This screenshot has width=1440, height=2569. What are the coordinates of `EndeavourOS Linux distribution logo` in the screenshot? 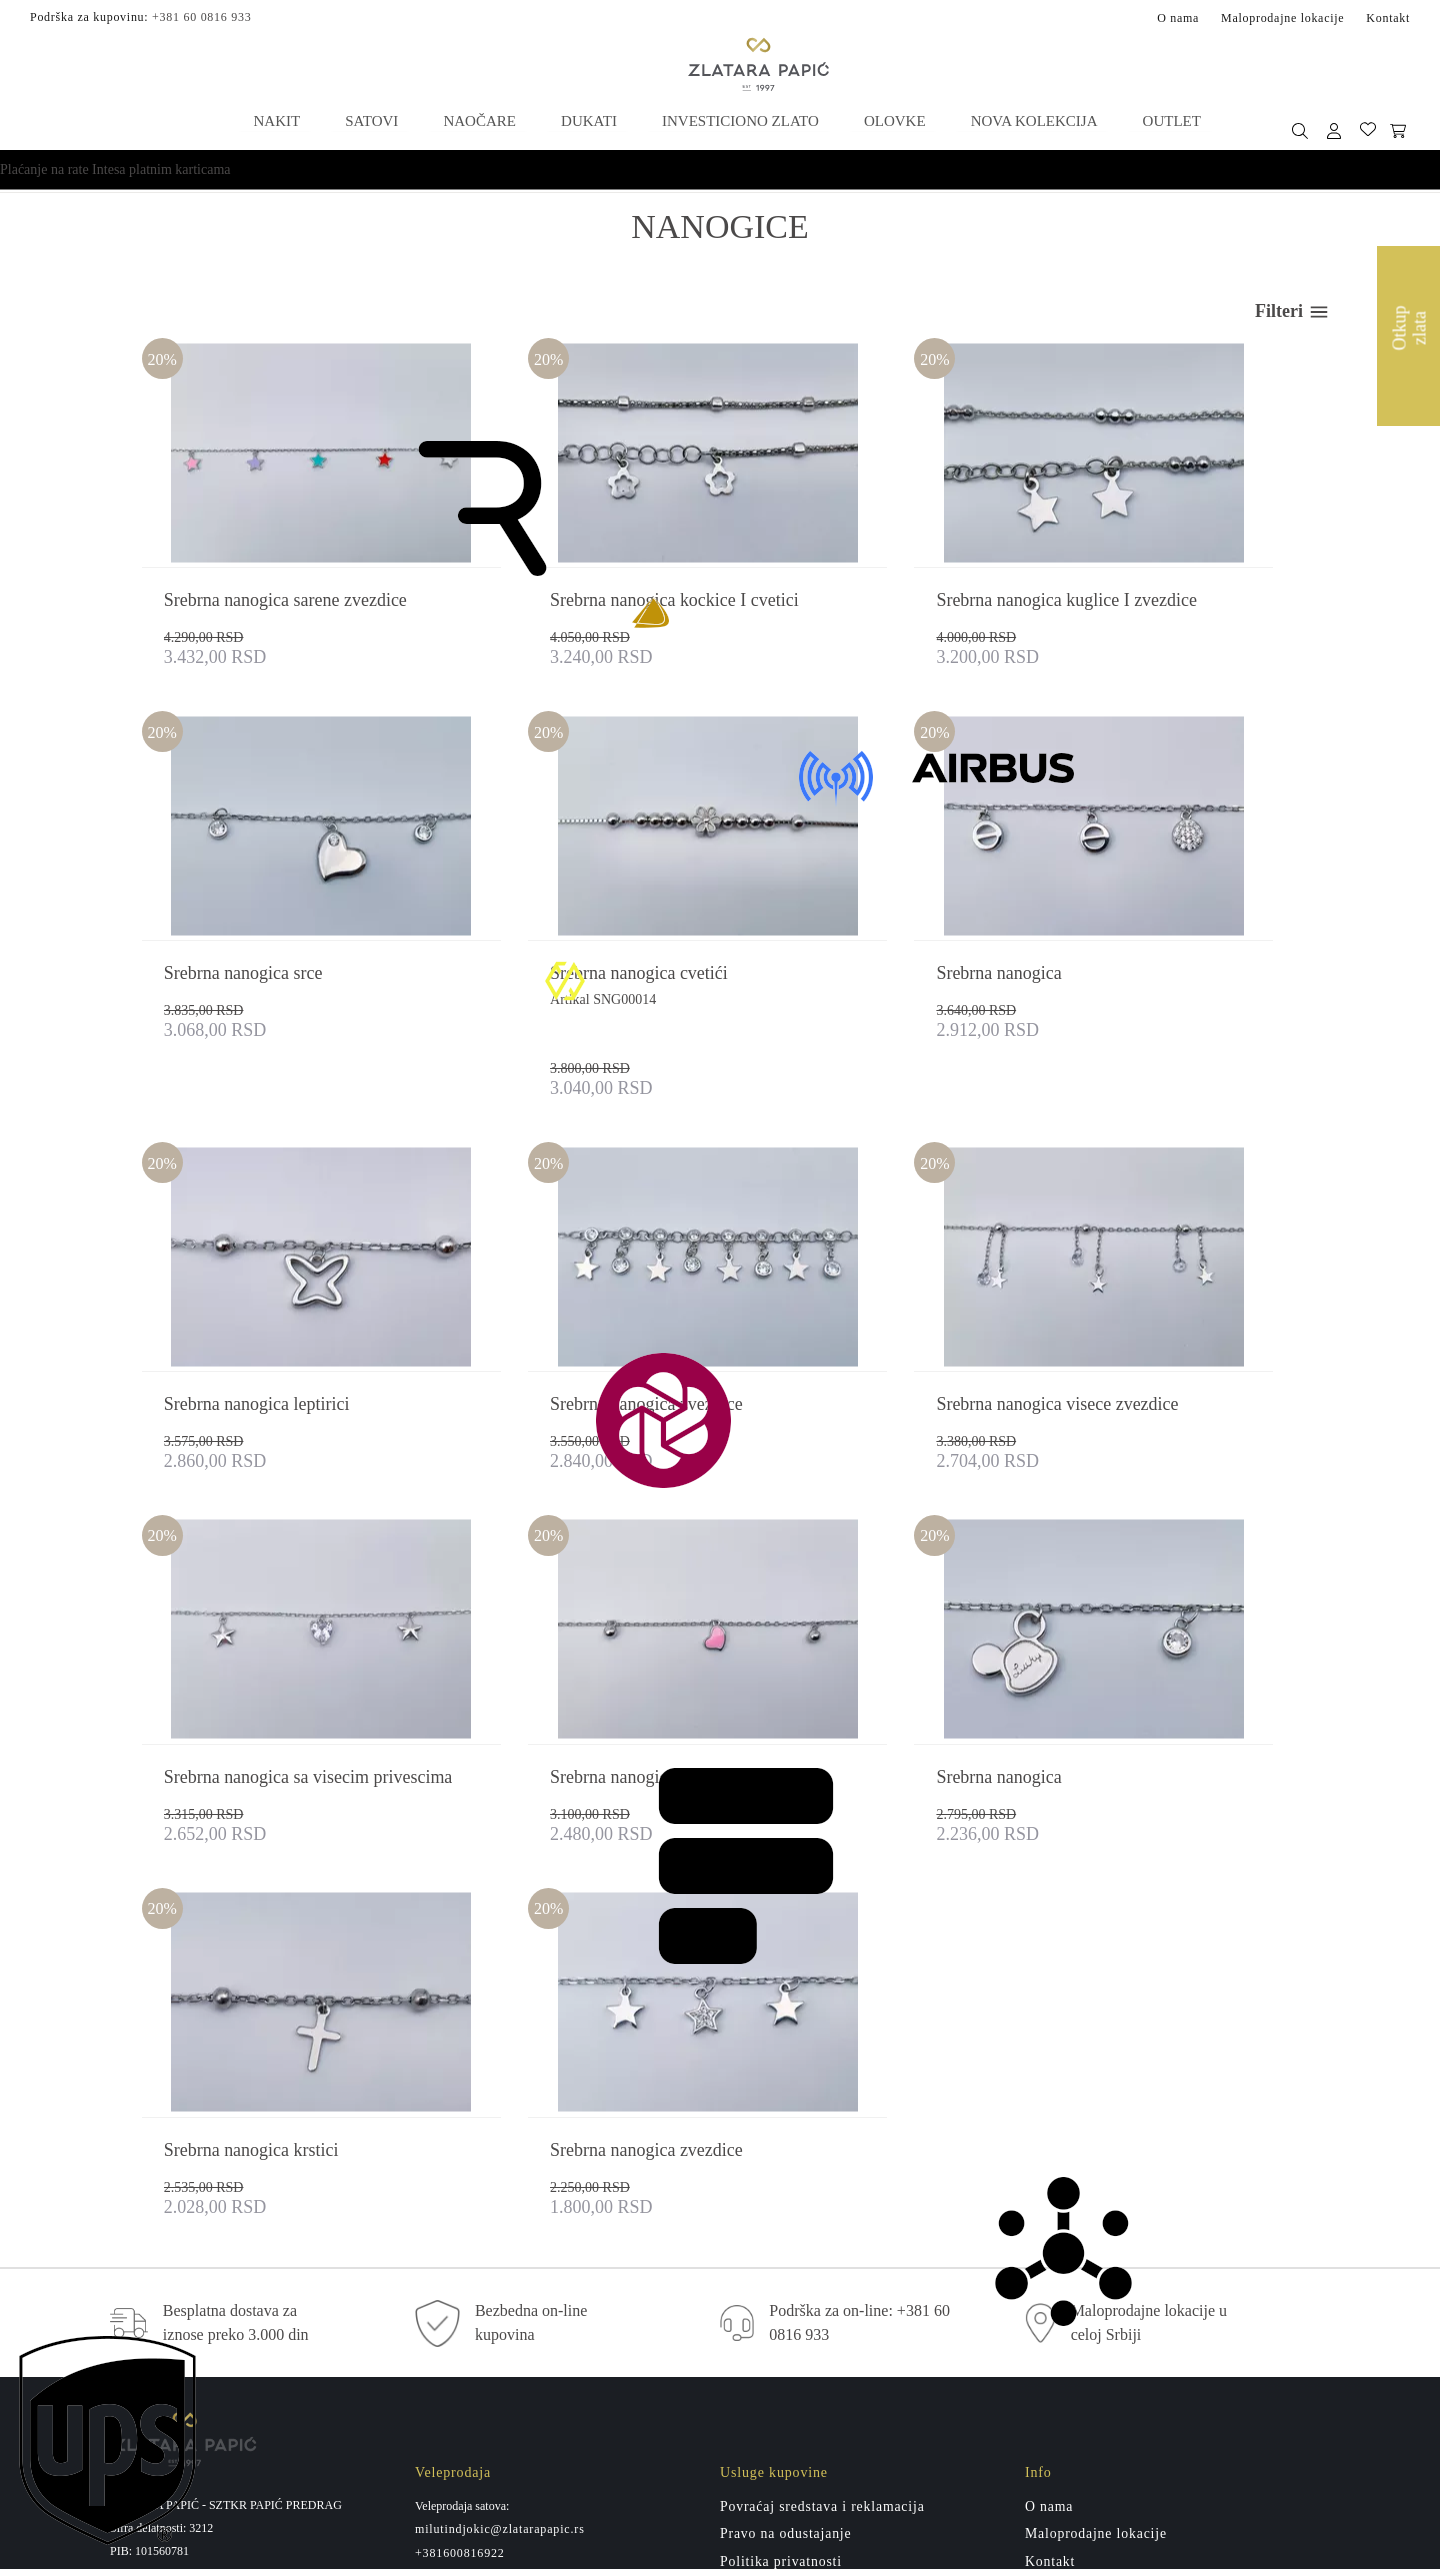 It's located at (650, 612).